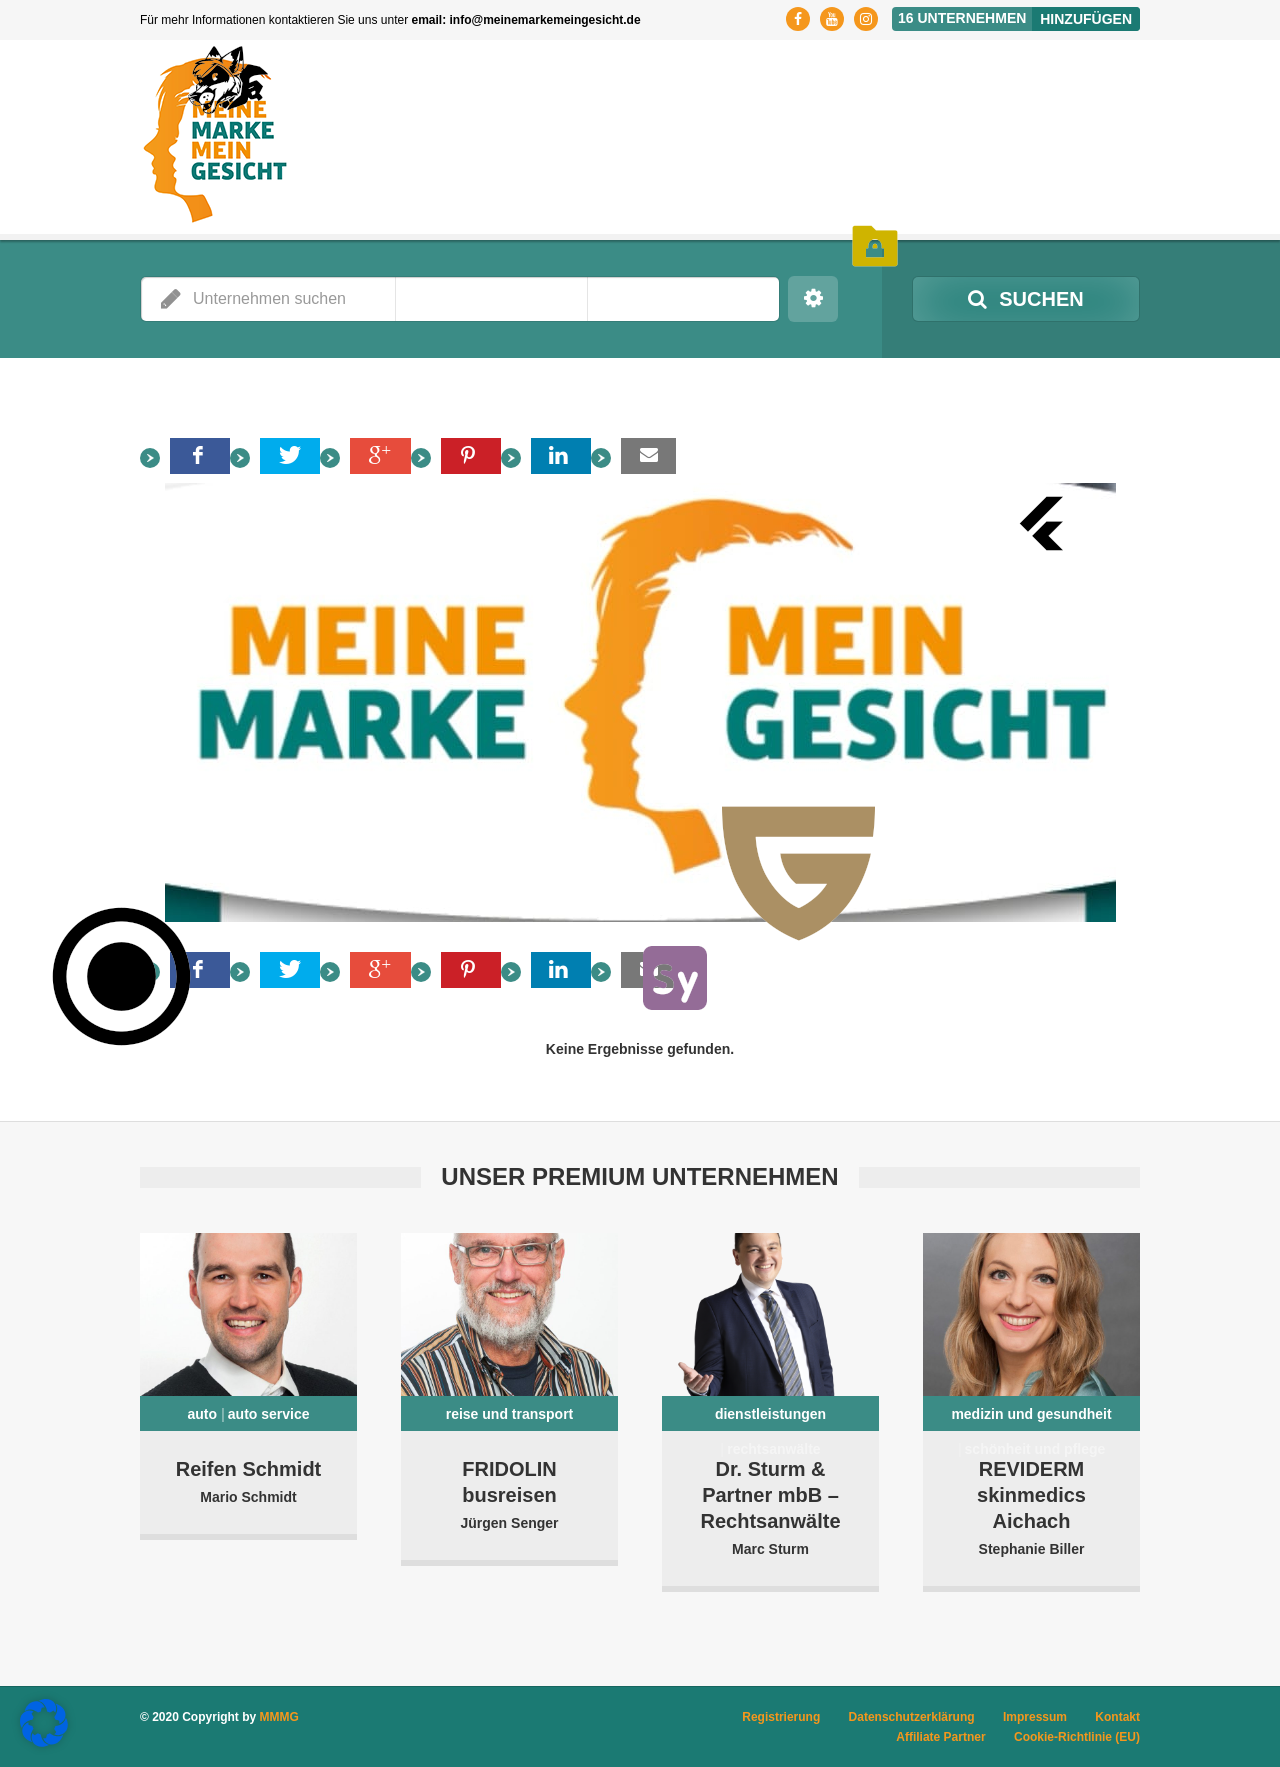  I want to click on flutter framework logo, so click(1041, 523).